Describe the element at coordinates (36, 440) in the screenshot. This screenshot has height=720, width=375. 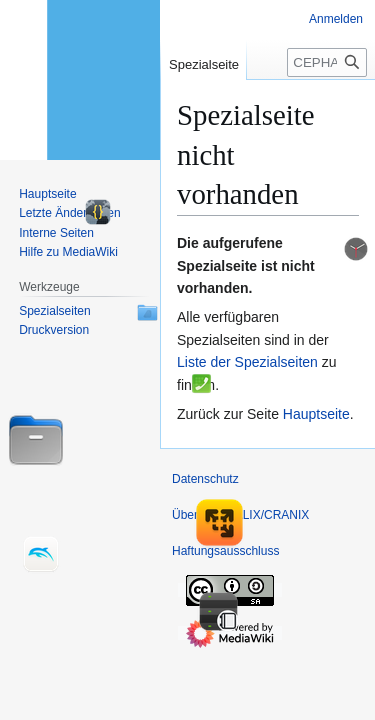
I see `open the file manager application` at that location.